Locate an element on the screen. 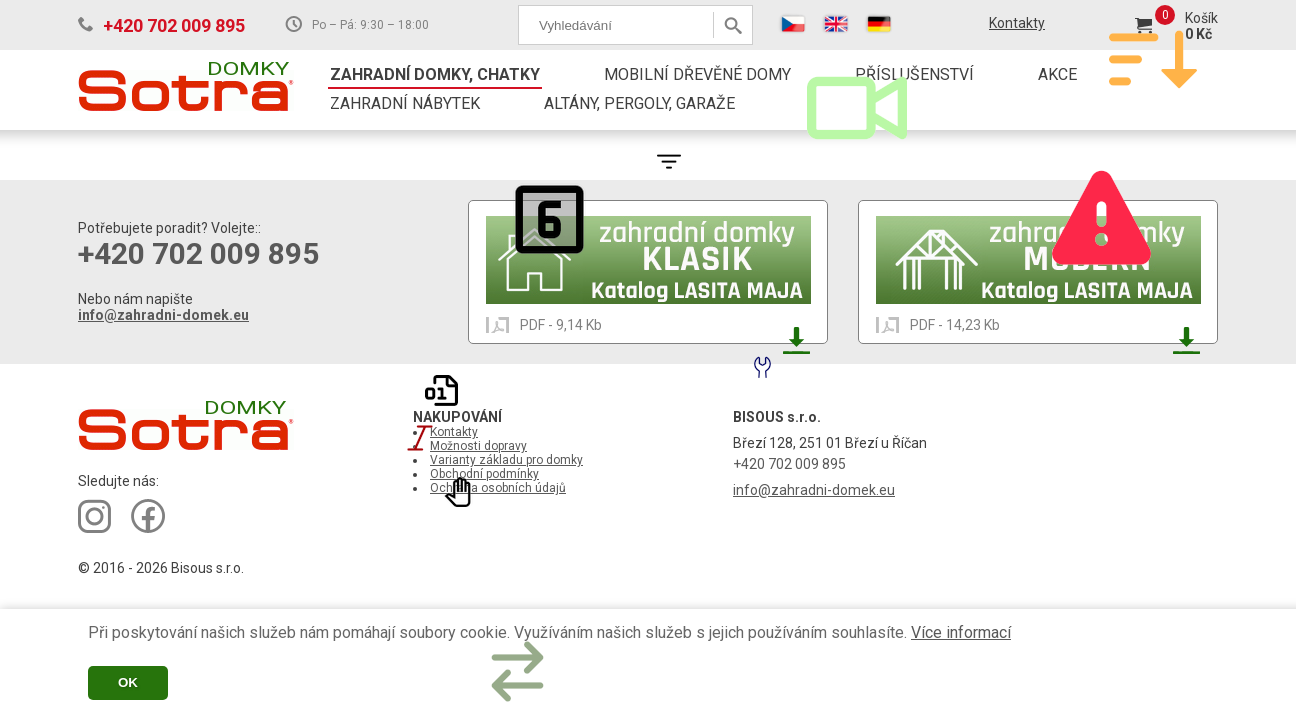 The height and width of the screenshot is (720, 1296). filter or sort list items is located at coordinates (669, 162).